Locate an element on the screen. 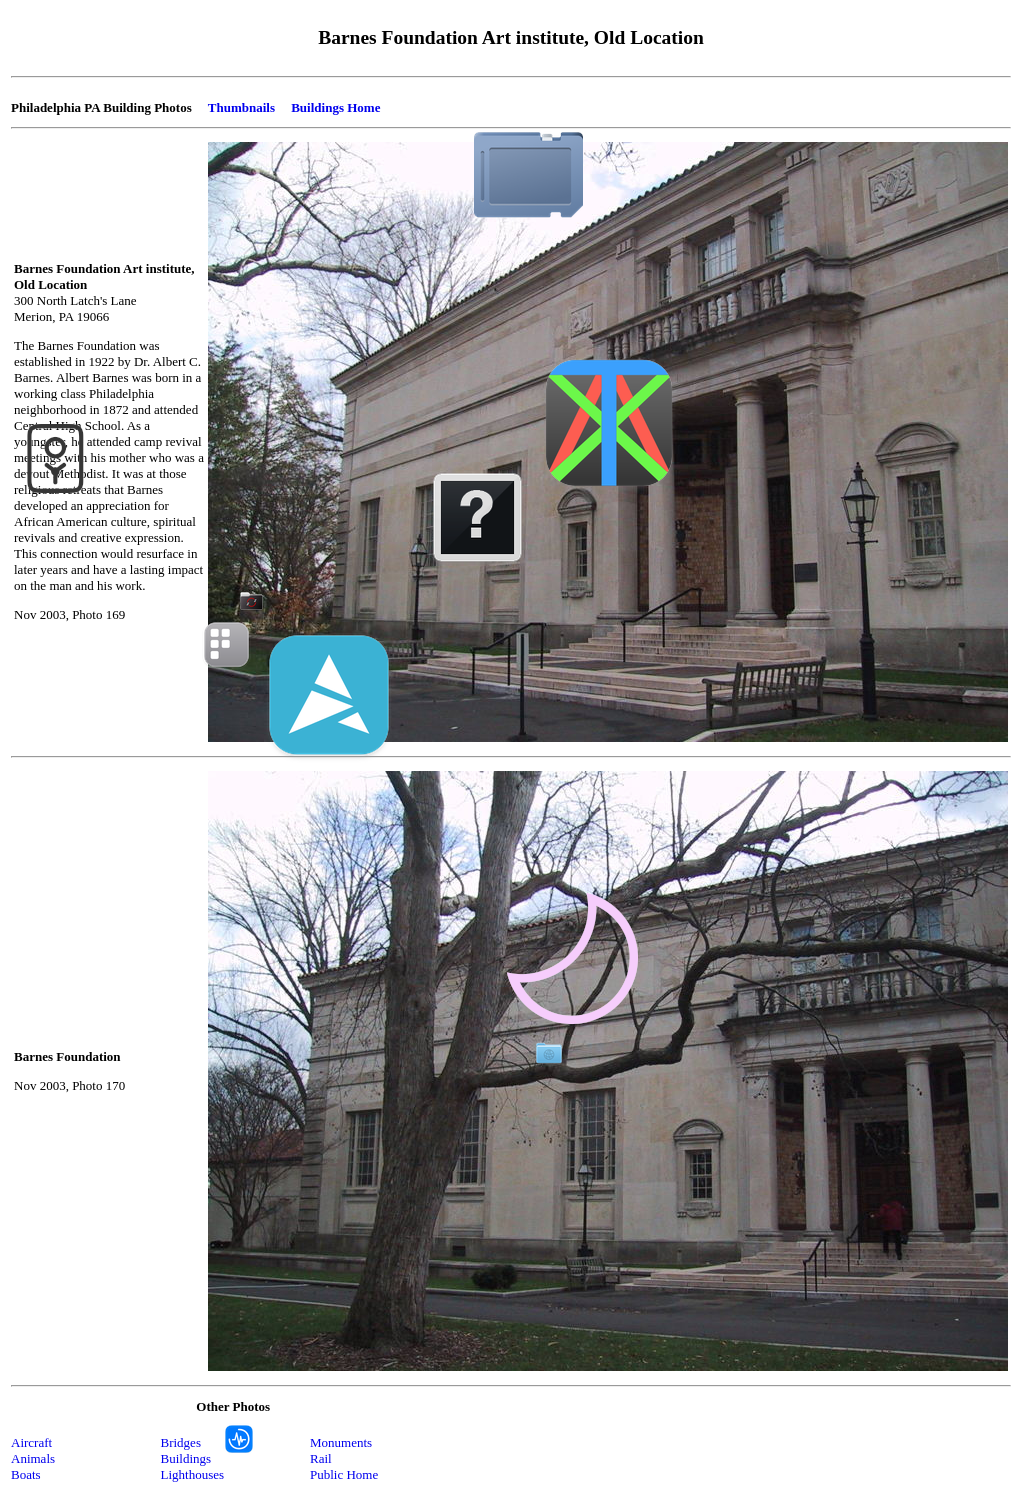  access Time Machine backups is located at coordinates (57, 458).